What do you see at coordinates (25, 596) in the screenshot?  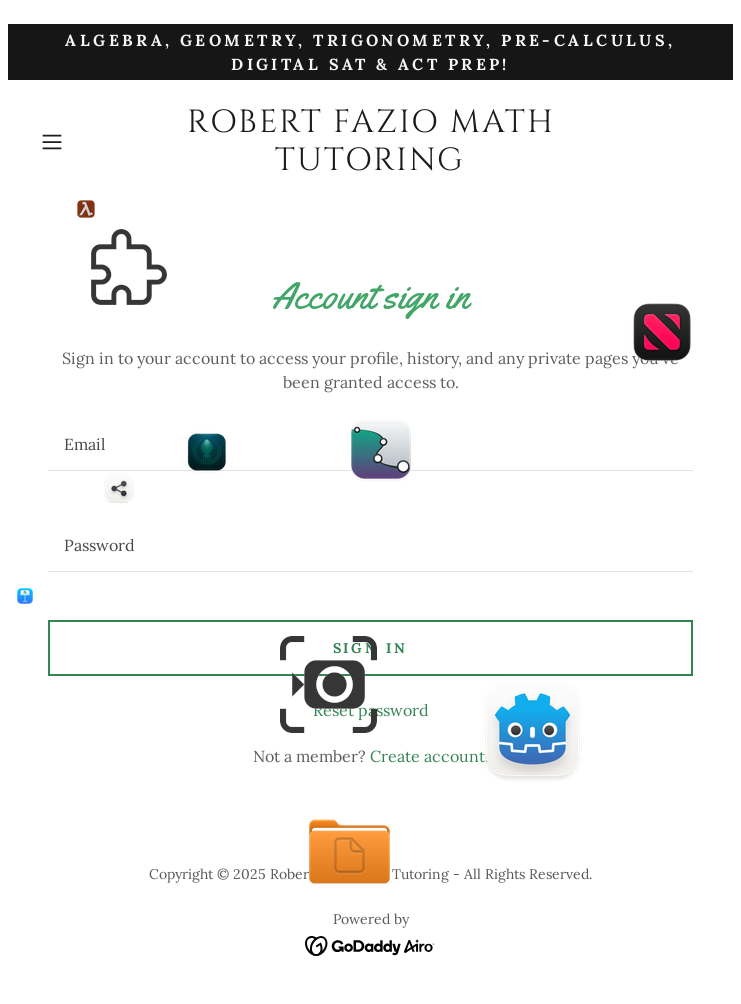 I see `open LibreOffice Writer document editor` at bounding box center [25, 596].